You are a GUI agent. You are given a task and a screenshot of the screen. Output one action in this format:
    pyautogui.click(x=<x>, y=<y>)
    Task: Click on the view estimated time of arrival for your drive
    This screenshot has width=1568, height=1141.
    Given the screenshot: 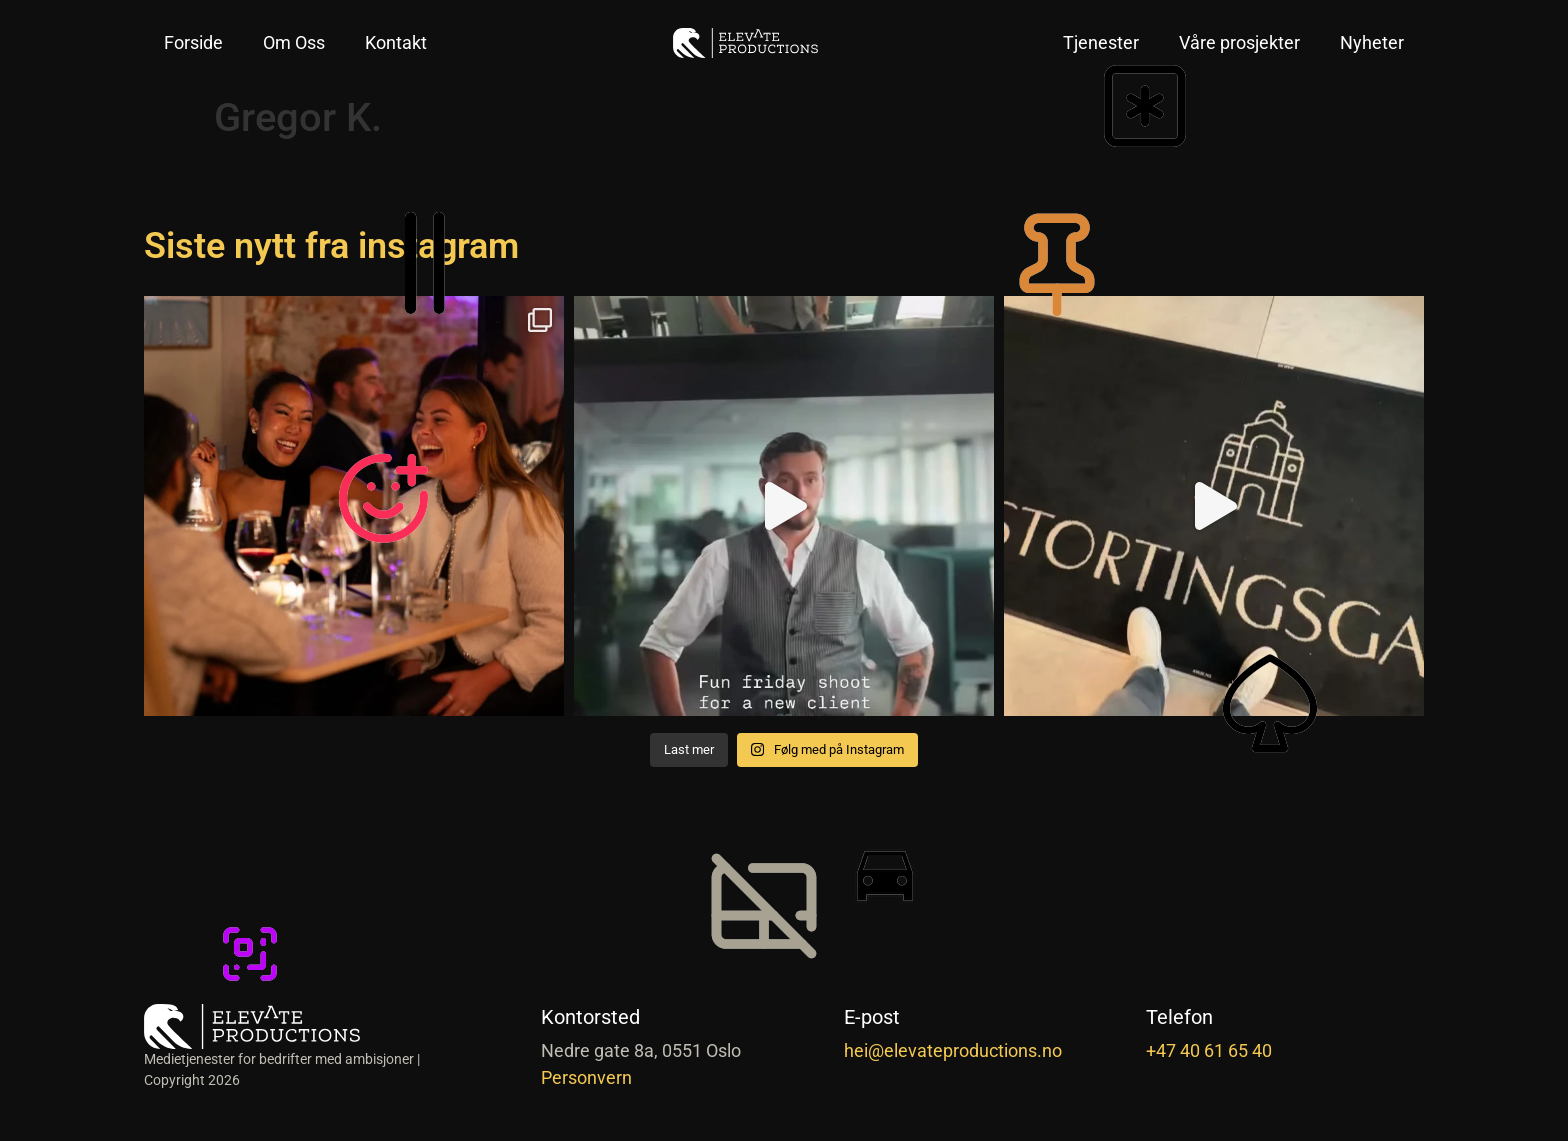 What is the action you would take?
    pyautogui.click(x=885, y=876)
    